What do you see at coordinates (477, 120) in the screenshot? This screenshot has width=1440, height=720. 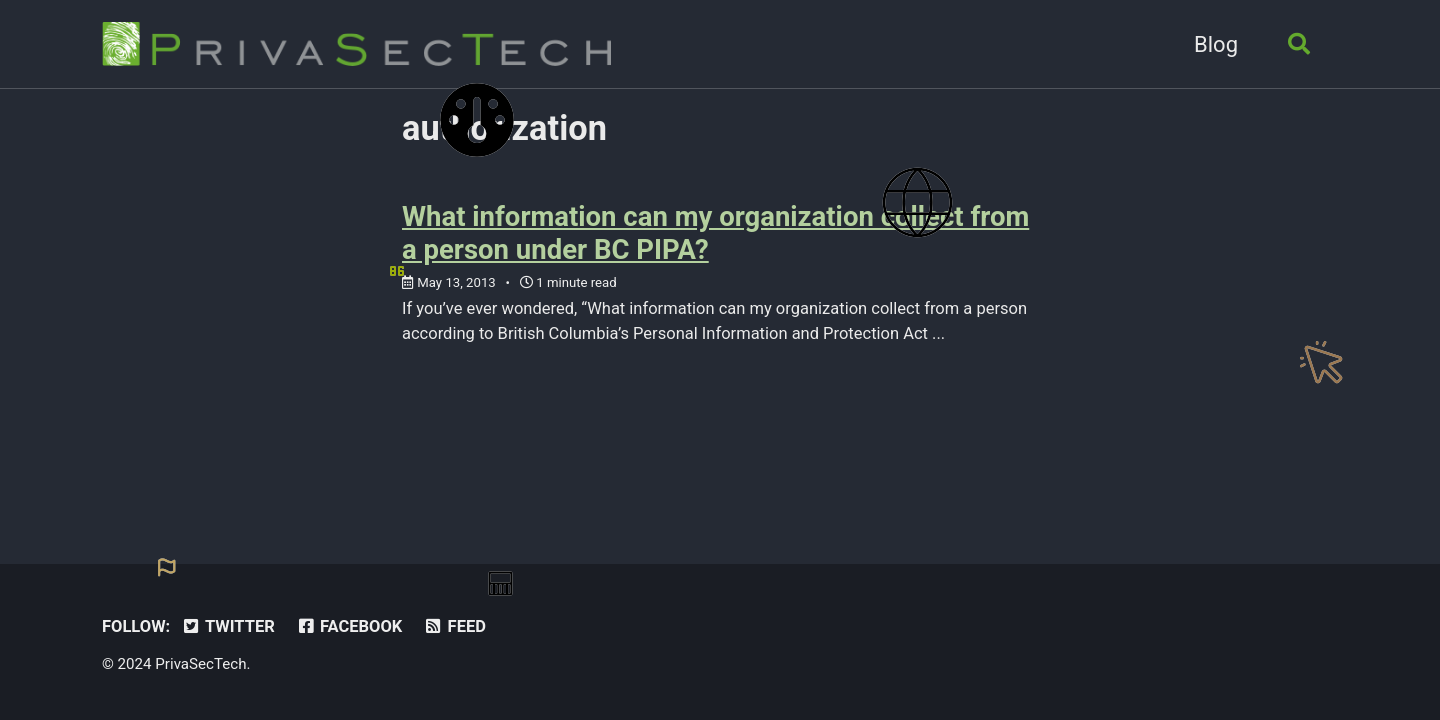 I see `view dashboard or control panel` at bounding box center [477, 120].